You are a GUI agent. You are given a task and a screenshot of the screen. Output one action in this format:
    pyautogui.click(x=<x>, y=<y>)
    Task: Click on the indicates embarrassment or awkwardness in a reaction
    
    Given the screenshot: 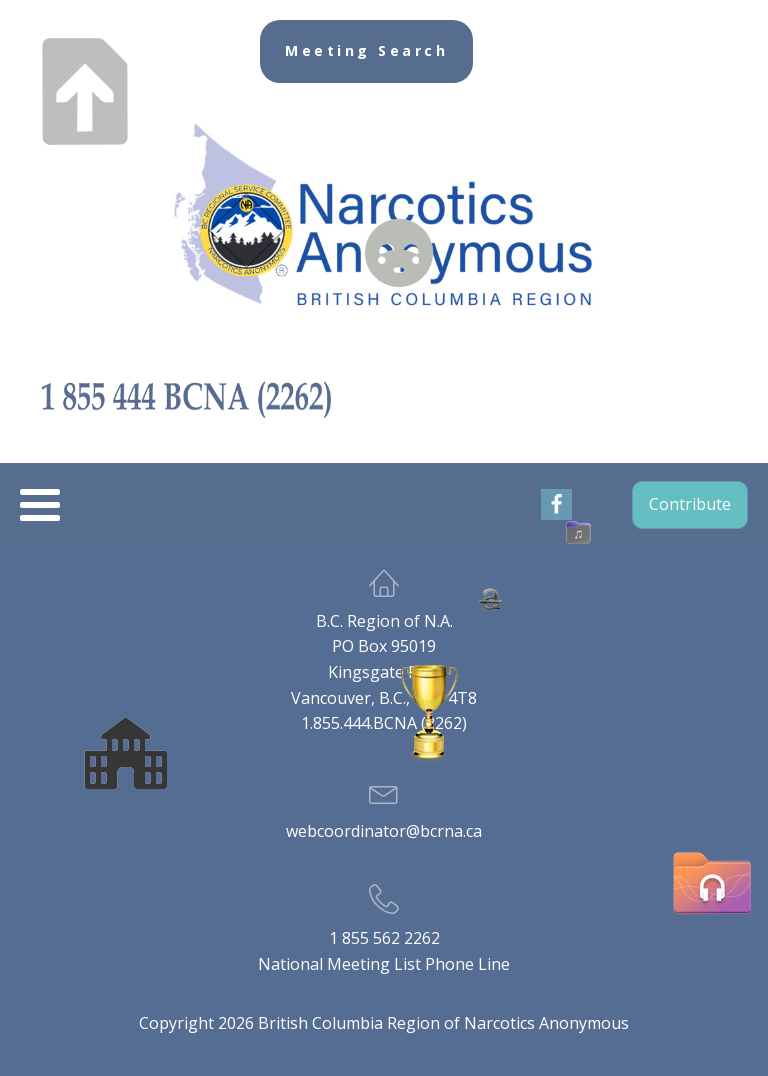 What is the action you would take?
    pyautogui.click(x=399, y=253)
    